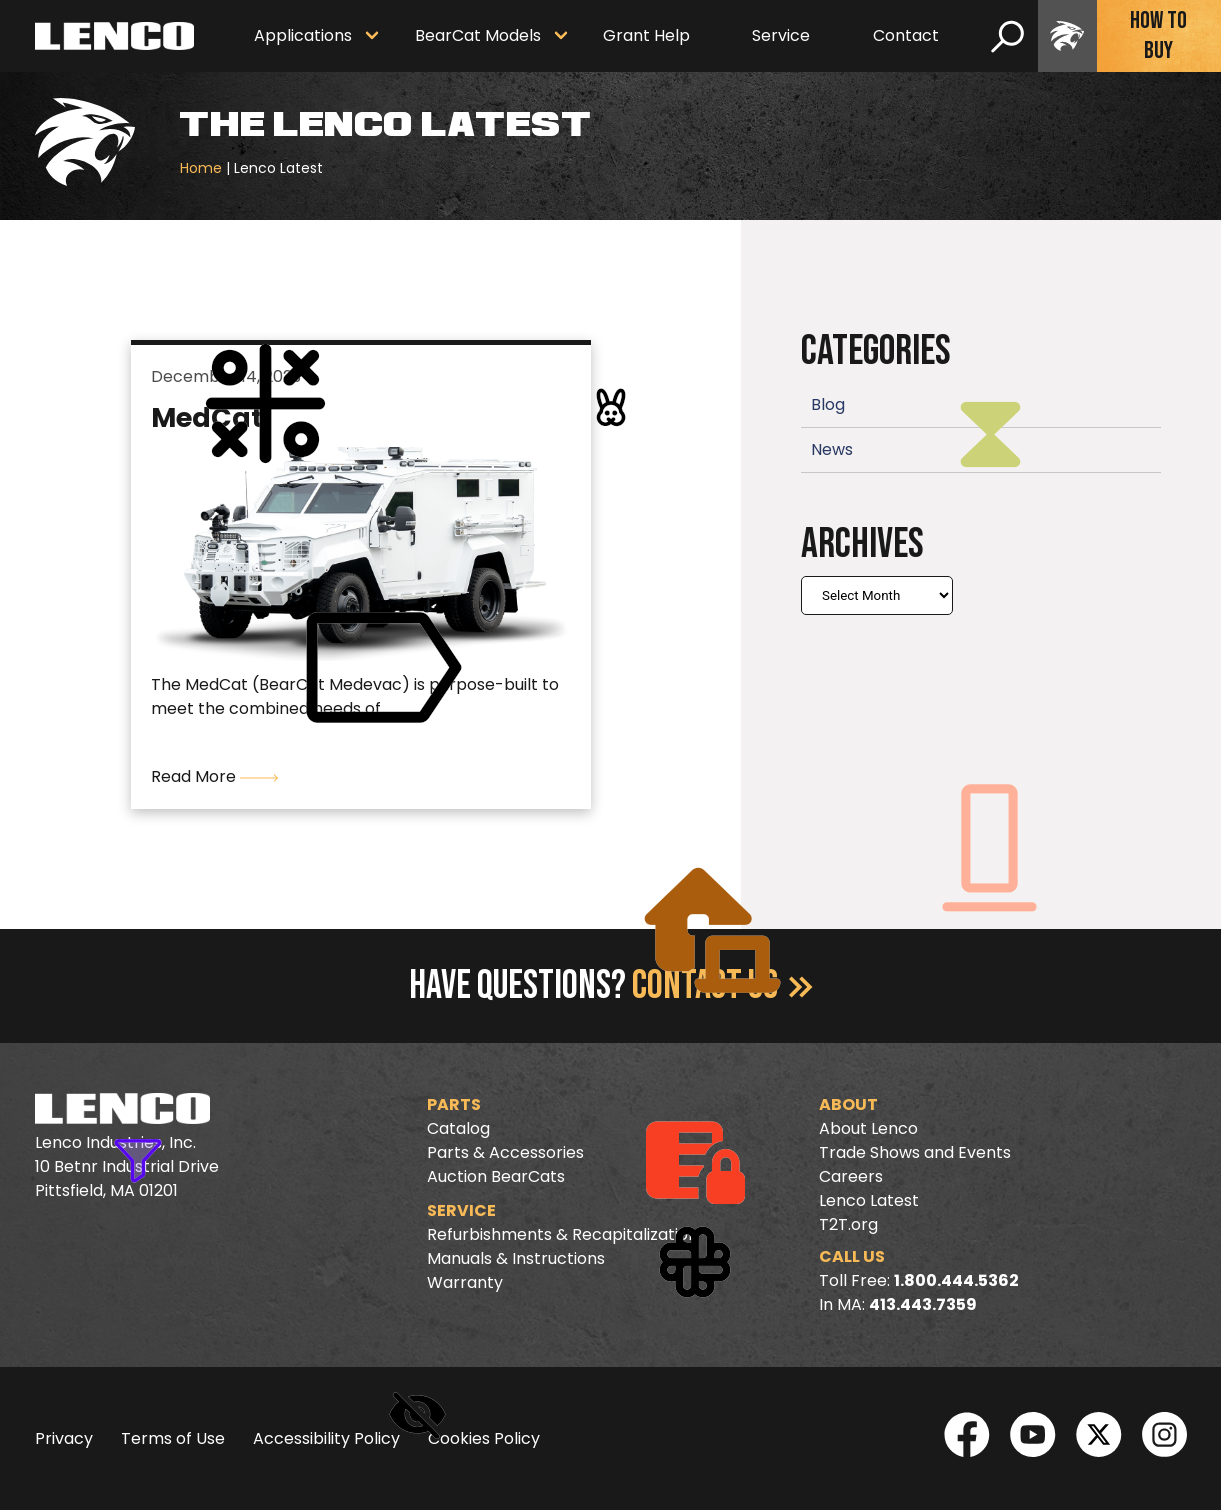 The image size is (1221, 1510). I want to click on access pet or animal-related features, so click(611, 408).